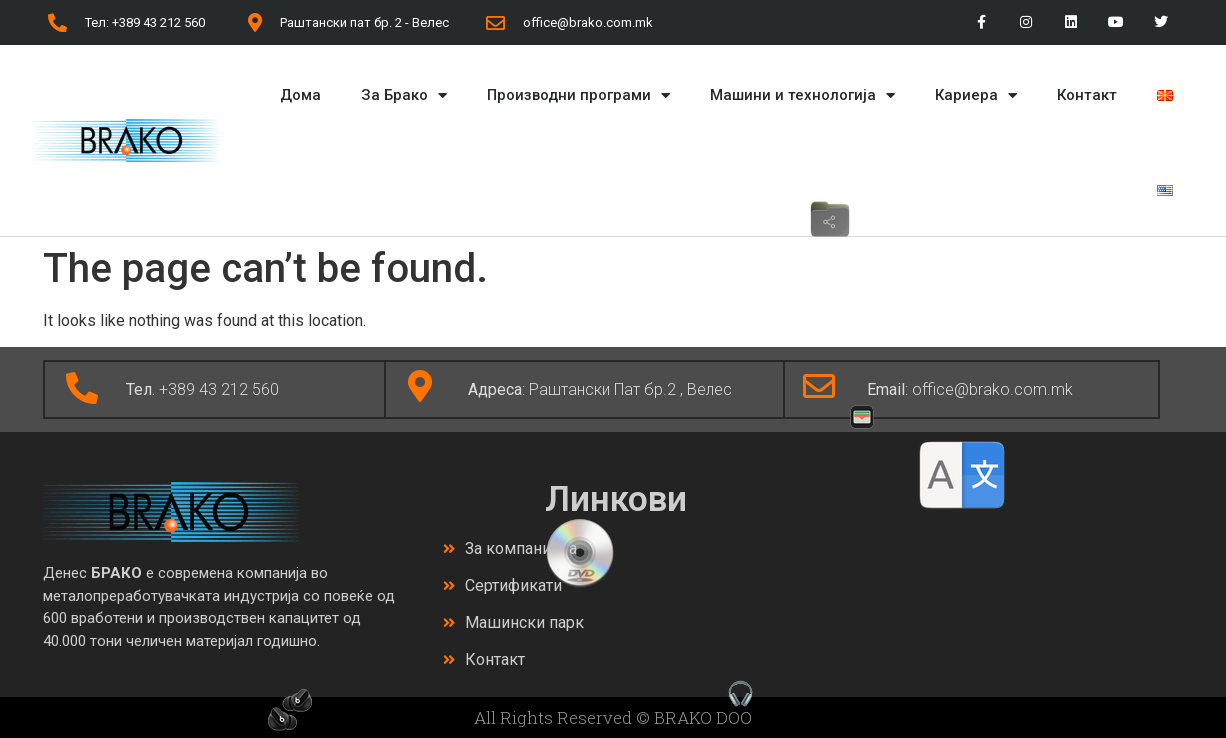 Image resolution: width=1226 pixels, height=738 pixels. I want to click on access DVD drive or optical disc contents, so click(580, 554).